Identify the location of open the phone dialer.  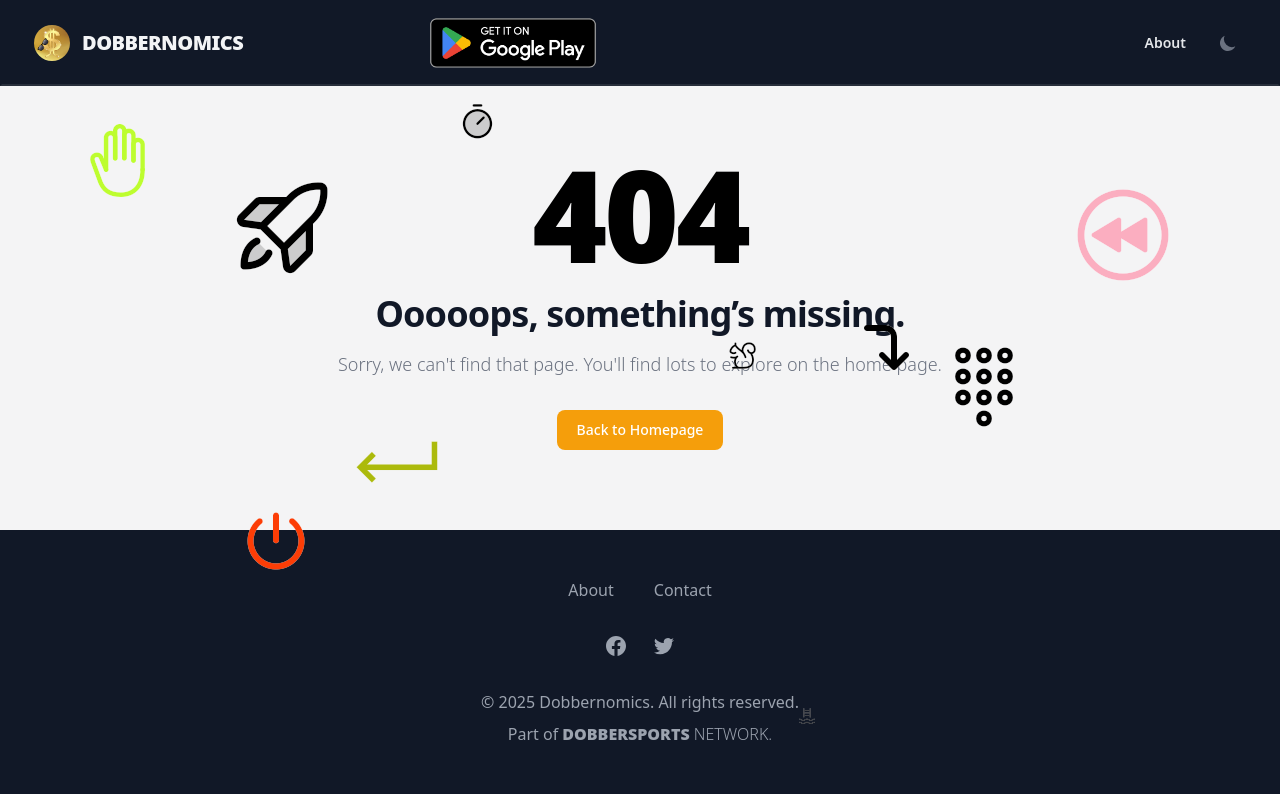
(984, 387).